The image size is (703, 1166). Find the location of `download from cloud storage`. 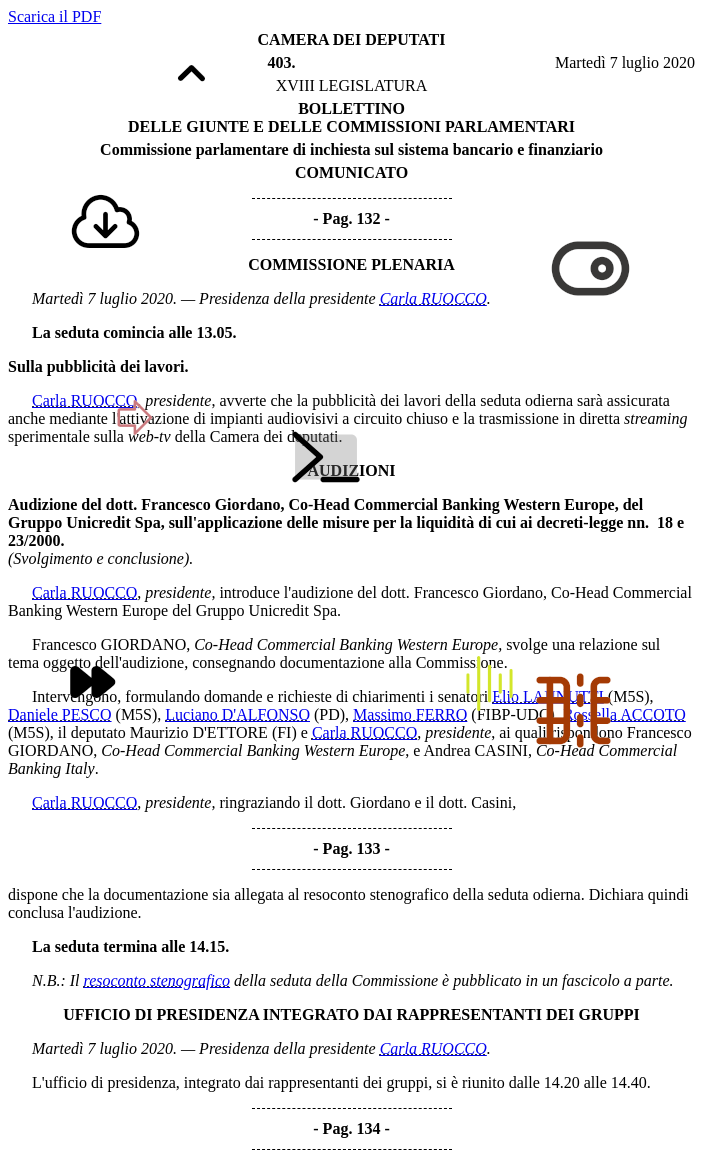

download from cloud storage is located at coordinates (105, 221).